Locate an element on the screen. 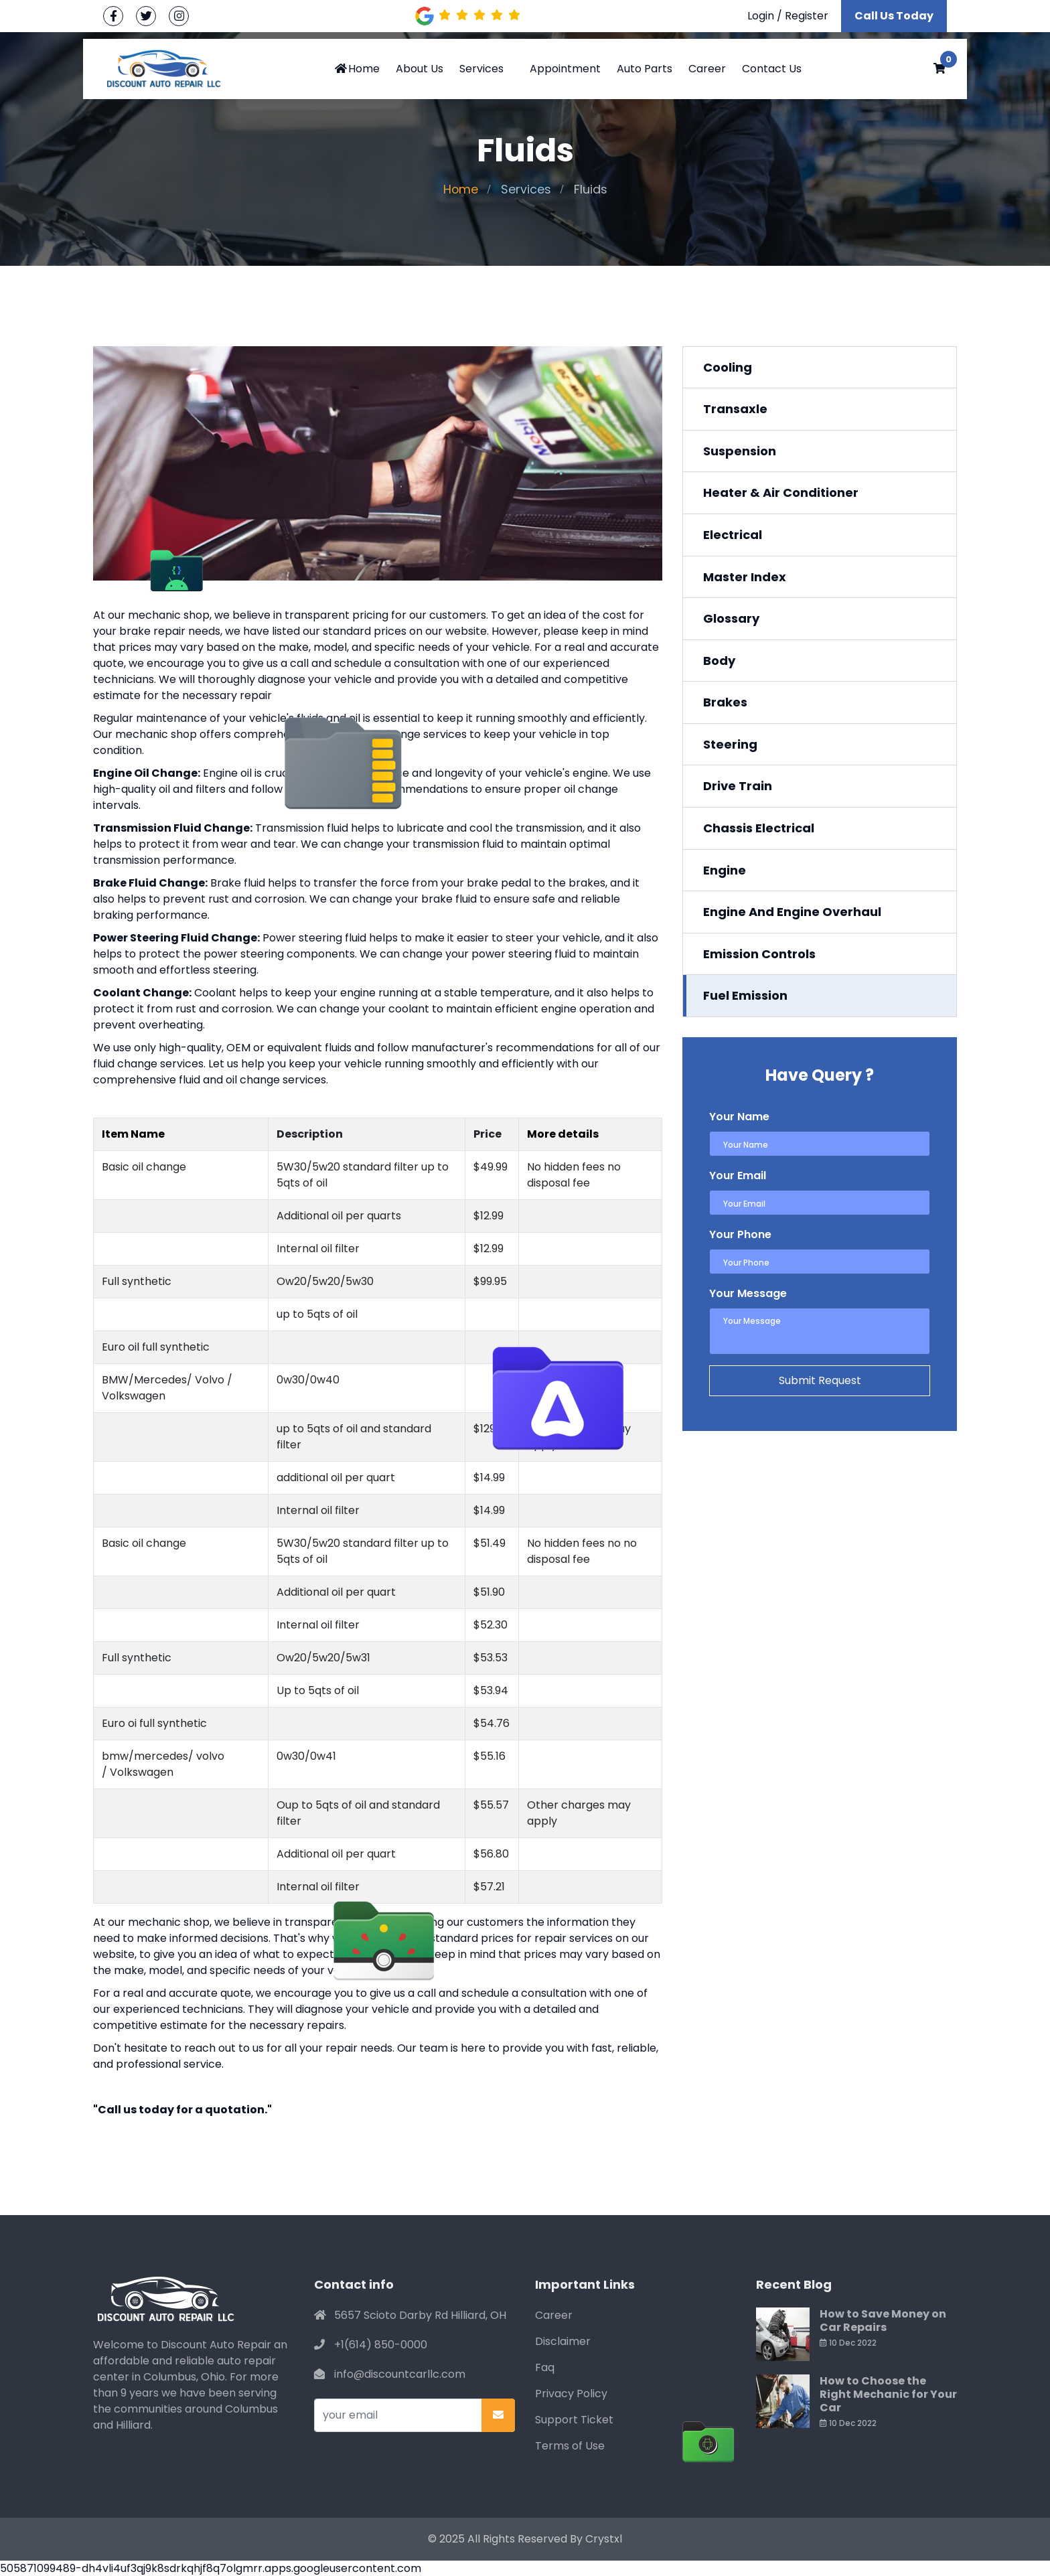  open pokémon friend ball themed folder is located at coordinates (383, 1943).